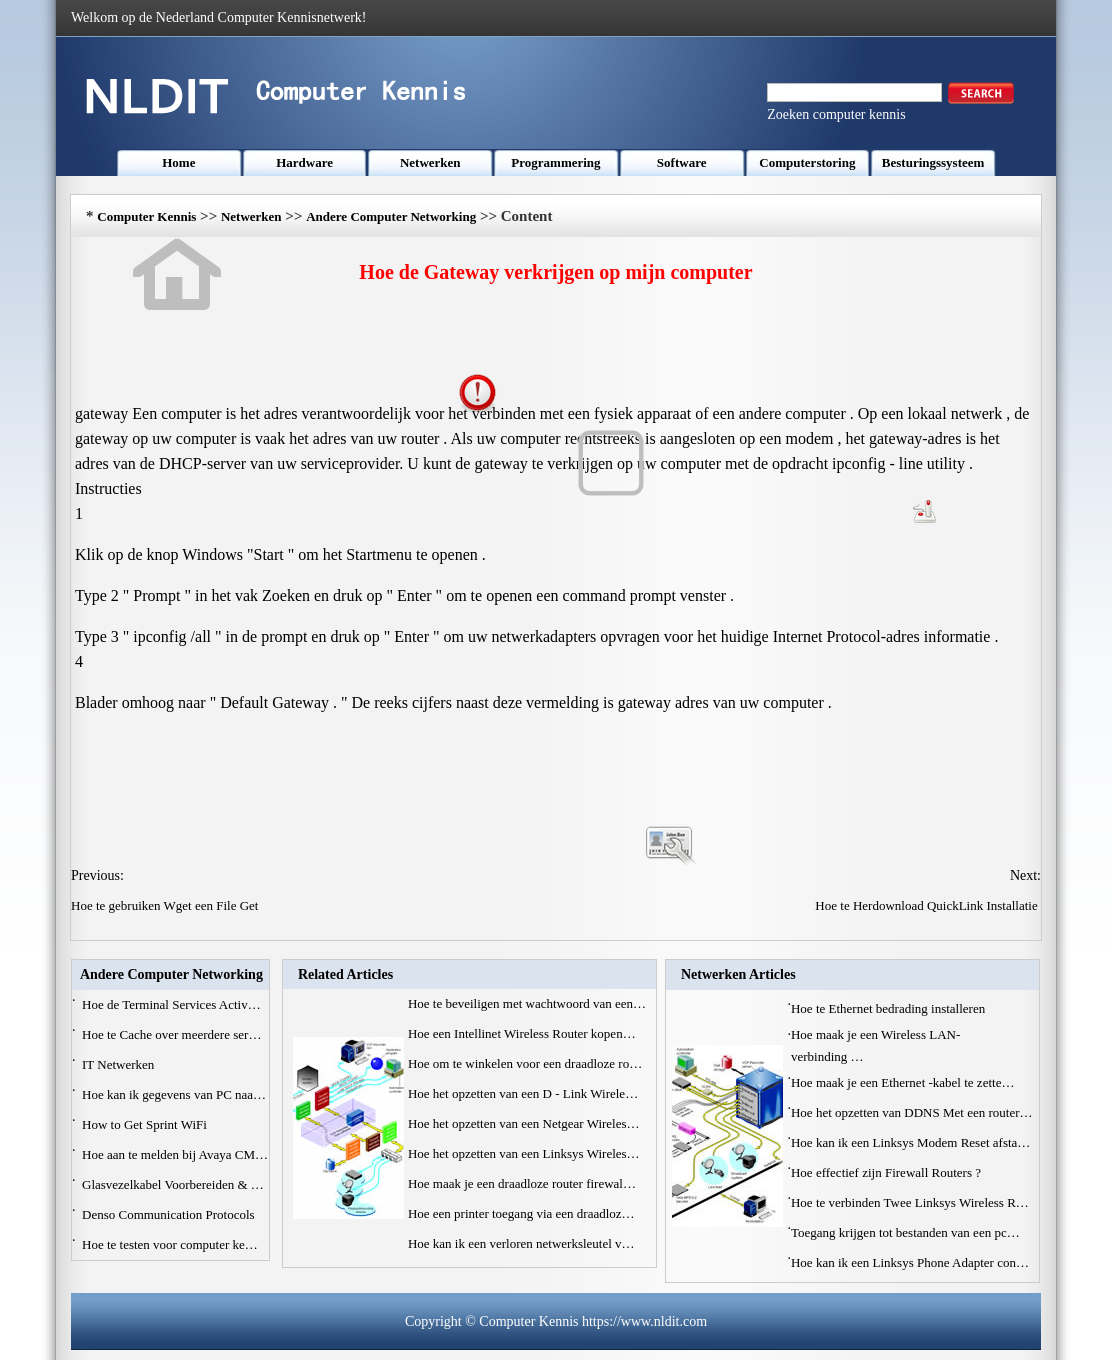 This screenshot has width=1112, height=1360. I want to click on indicates important or critical information, so click(477, 392).